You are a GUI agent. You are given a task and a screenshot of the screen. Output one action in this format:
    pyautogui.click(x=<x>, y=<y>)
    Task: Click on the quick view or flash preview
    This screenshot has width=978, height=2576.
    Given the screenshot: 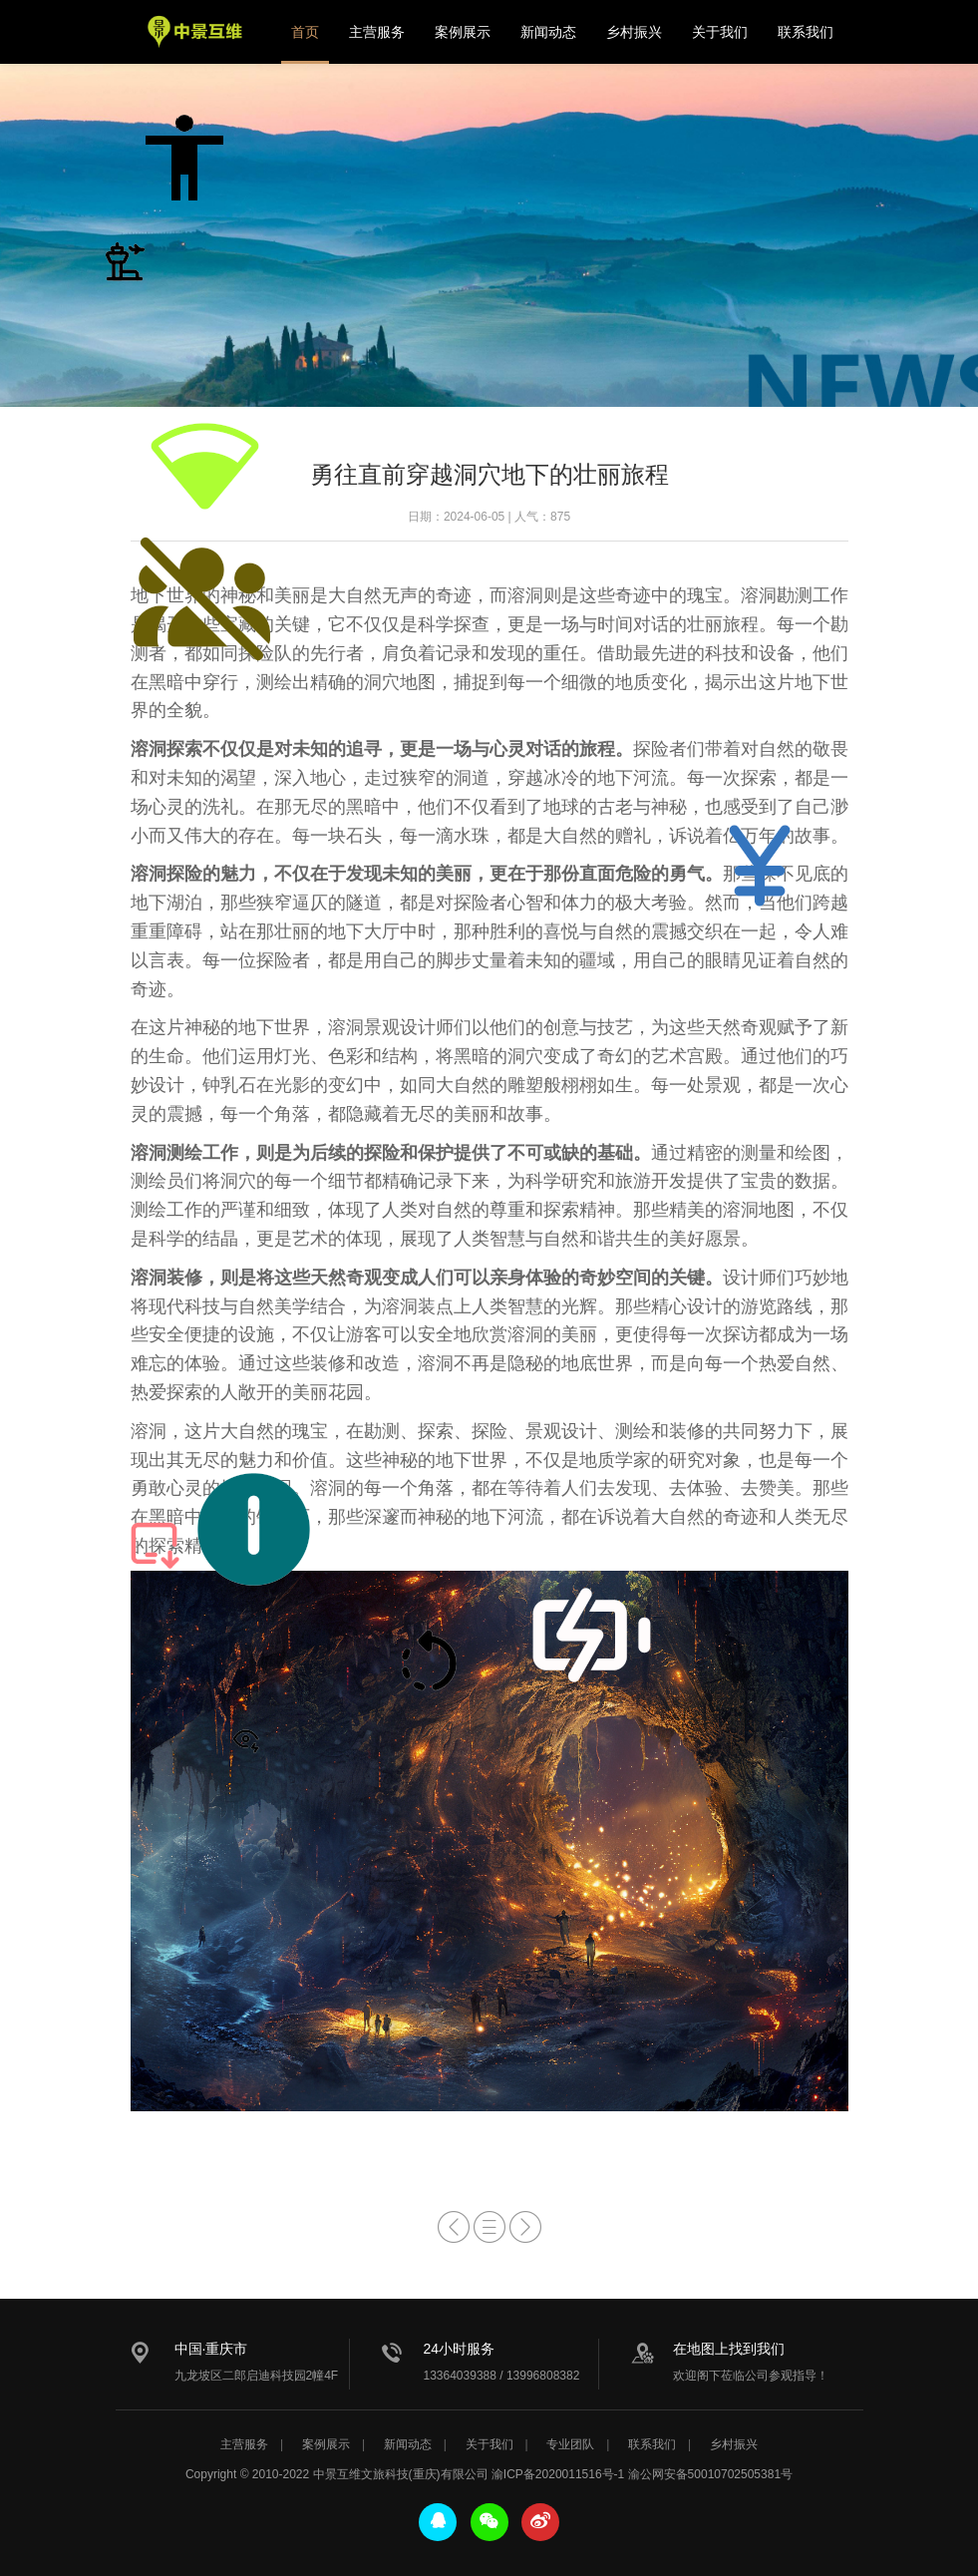 What is the action you would take?
    pyautogui.click(x=245, y=1738)
    